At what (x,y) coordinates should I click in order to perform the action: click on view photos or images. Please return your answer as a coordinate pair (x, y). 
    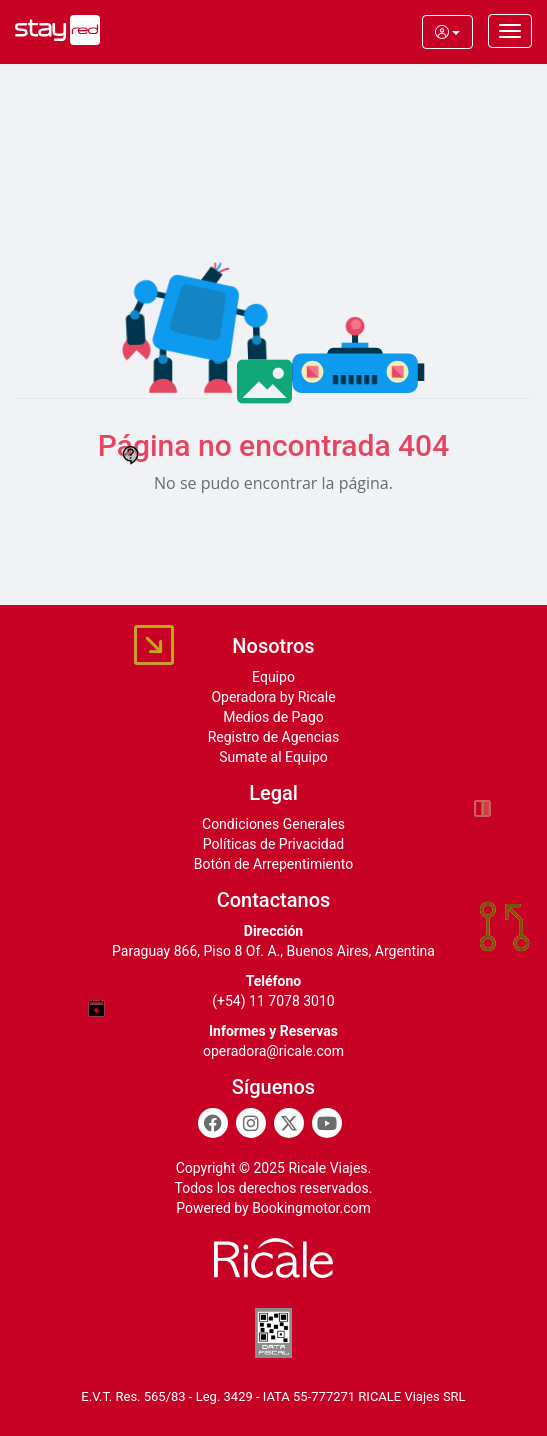
    Looking at the image, I should click on (264, 381).